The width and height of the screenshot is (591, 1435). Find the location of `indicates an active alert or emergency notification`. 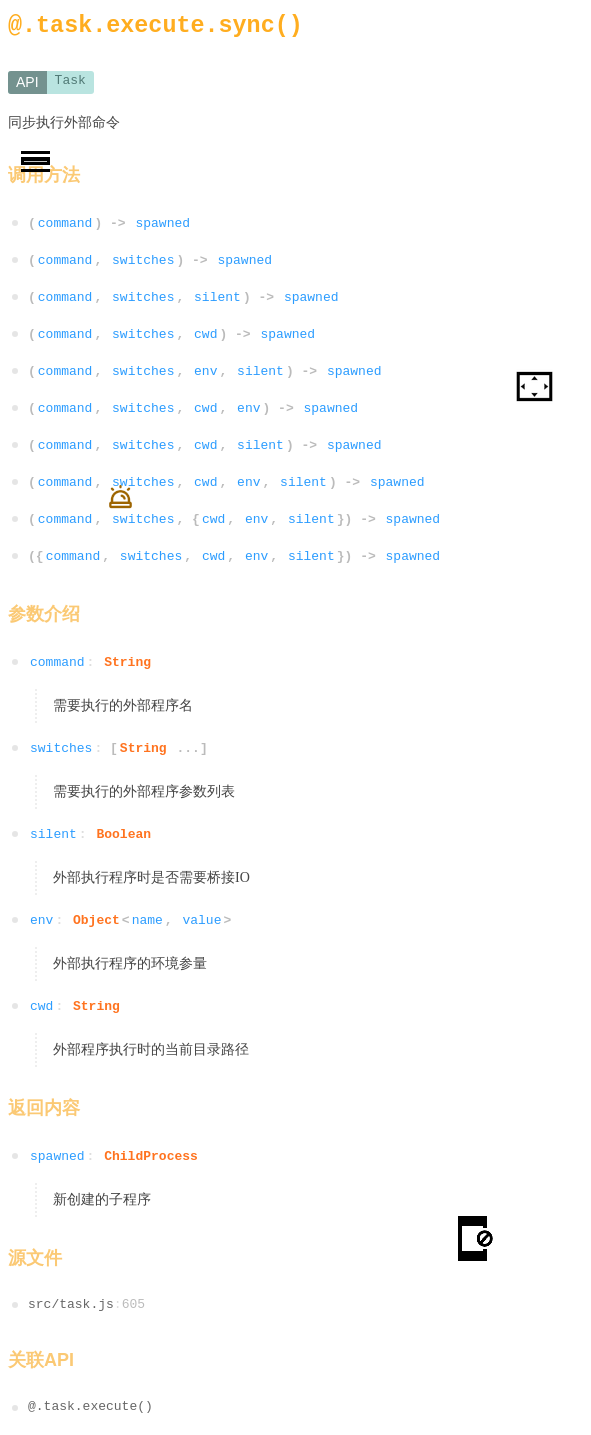

indicates an active alert or emergency notification is located at coordinates (120, 498).